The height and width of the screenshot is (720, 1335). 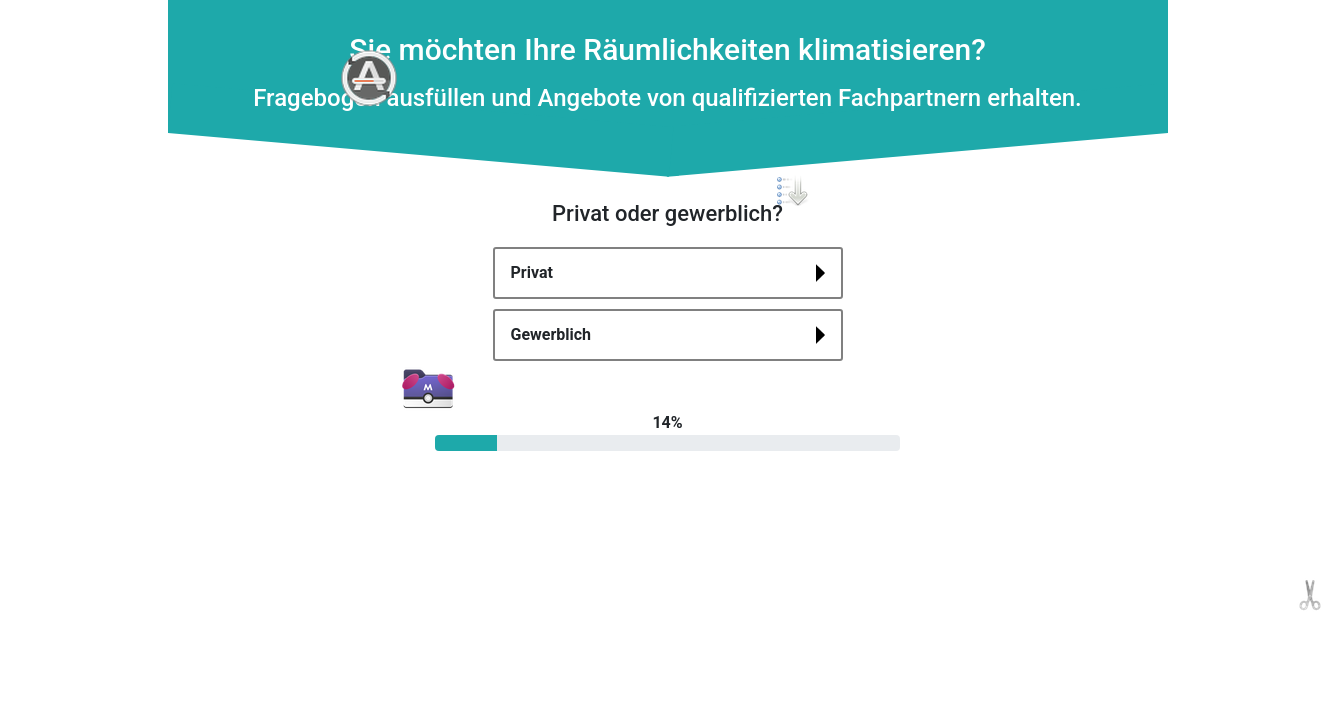 What do you see at coordinates (428, 390) in the screenshot?
I see `folder containing pokémon master ball images or assets` at bounding box center [428, 390].